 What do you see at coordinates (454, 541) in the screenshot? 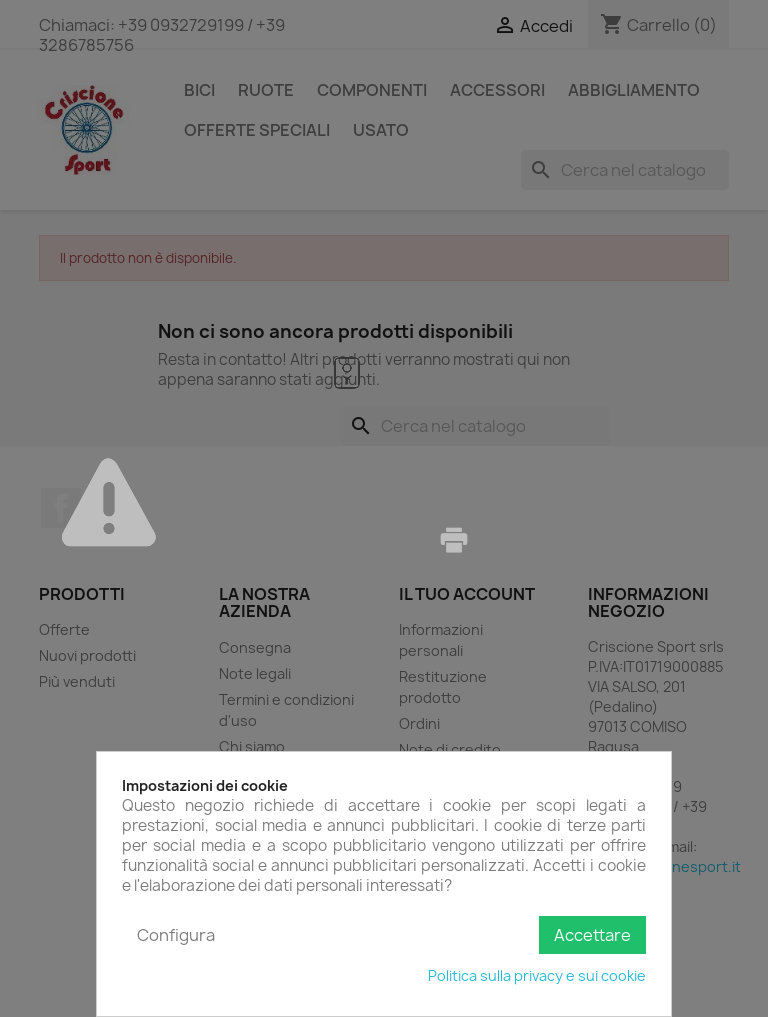
I see `print the current document` at bounding box center [454, 541].